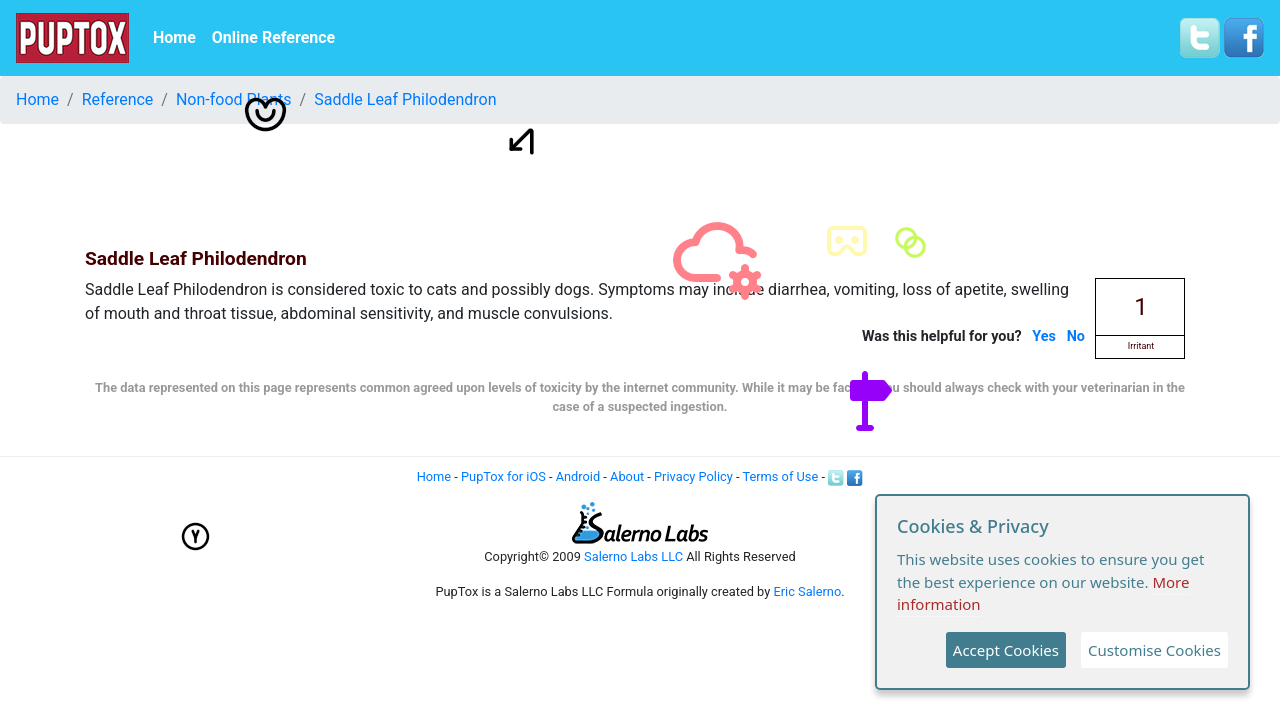 This screenshot has width=1280, height=720. I want to click on indicates items or options starting with letter Y, so click(195, 536).